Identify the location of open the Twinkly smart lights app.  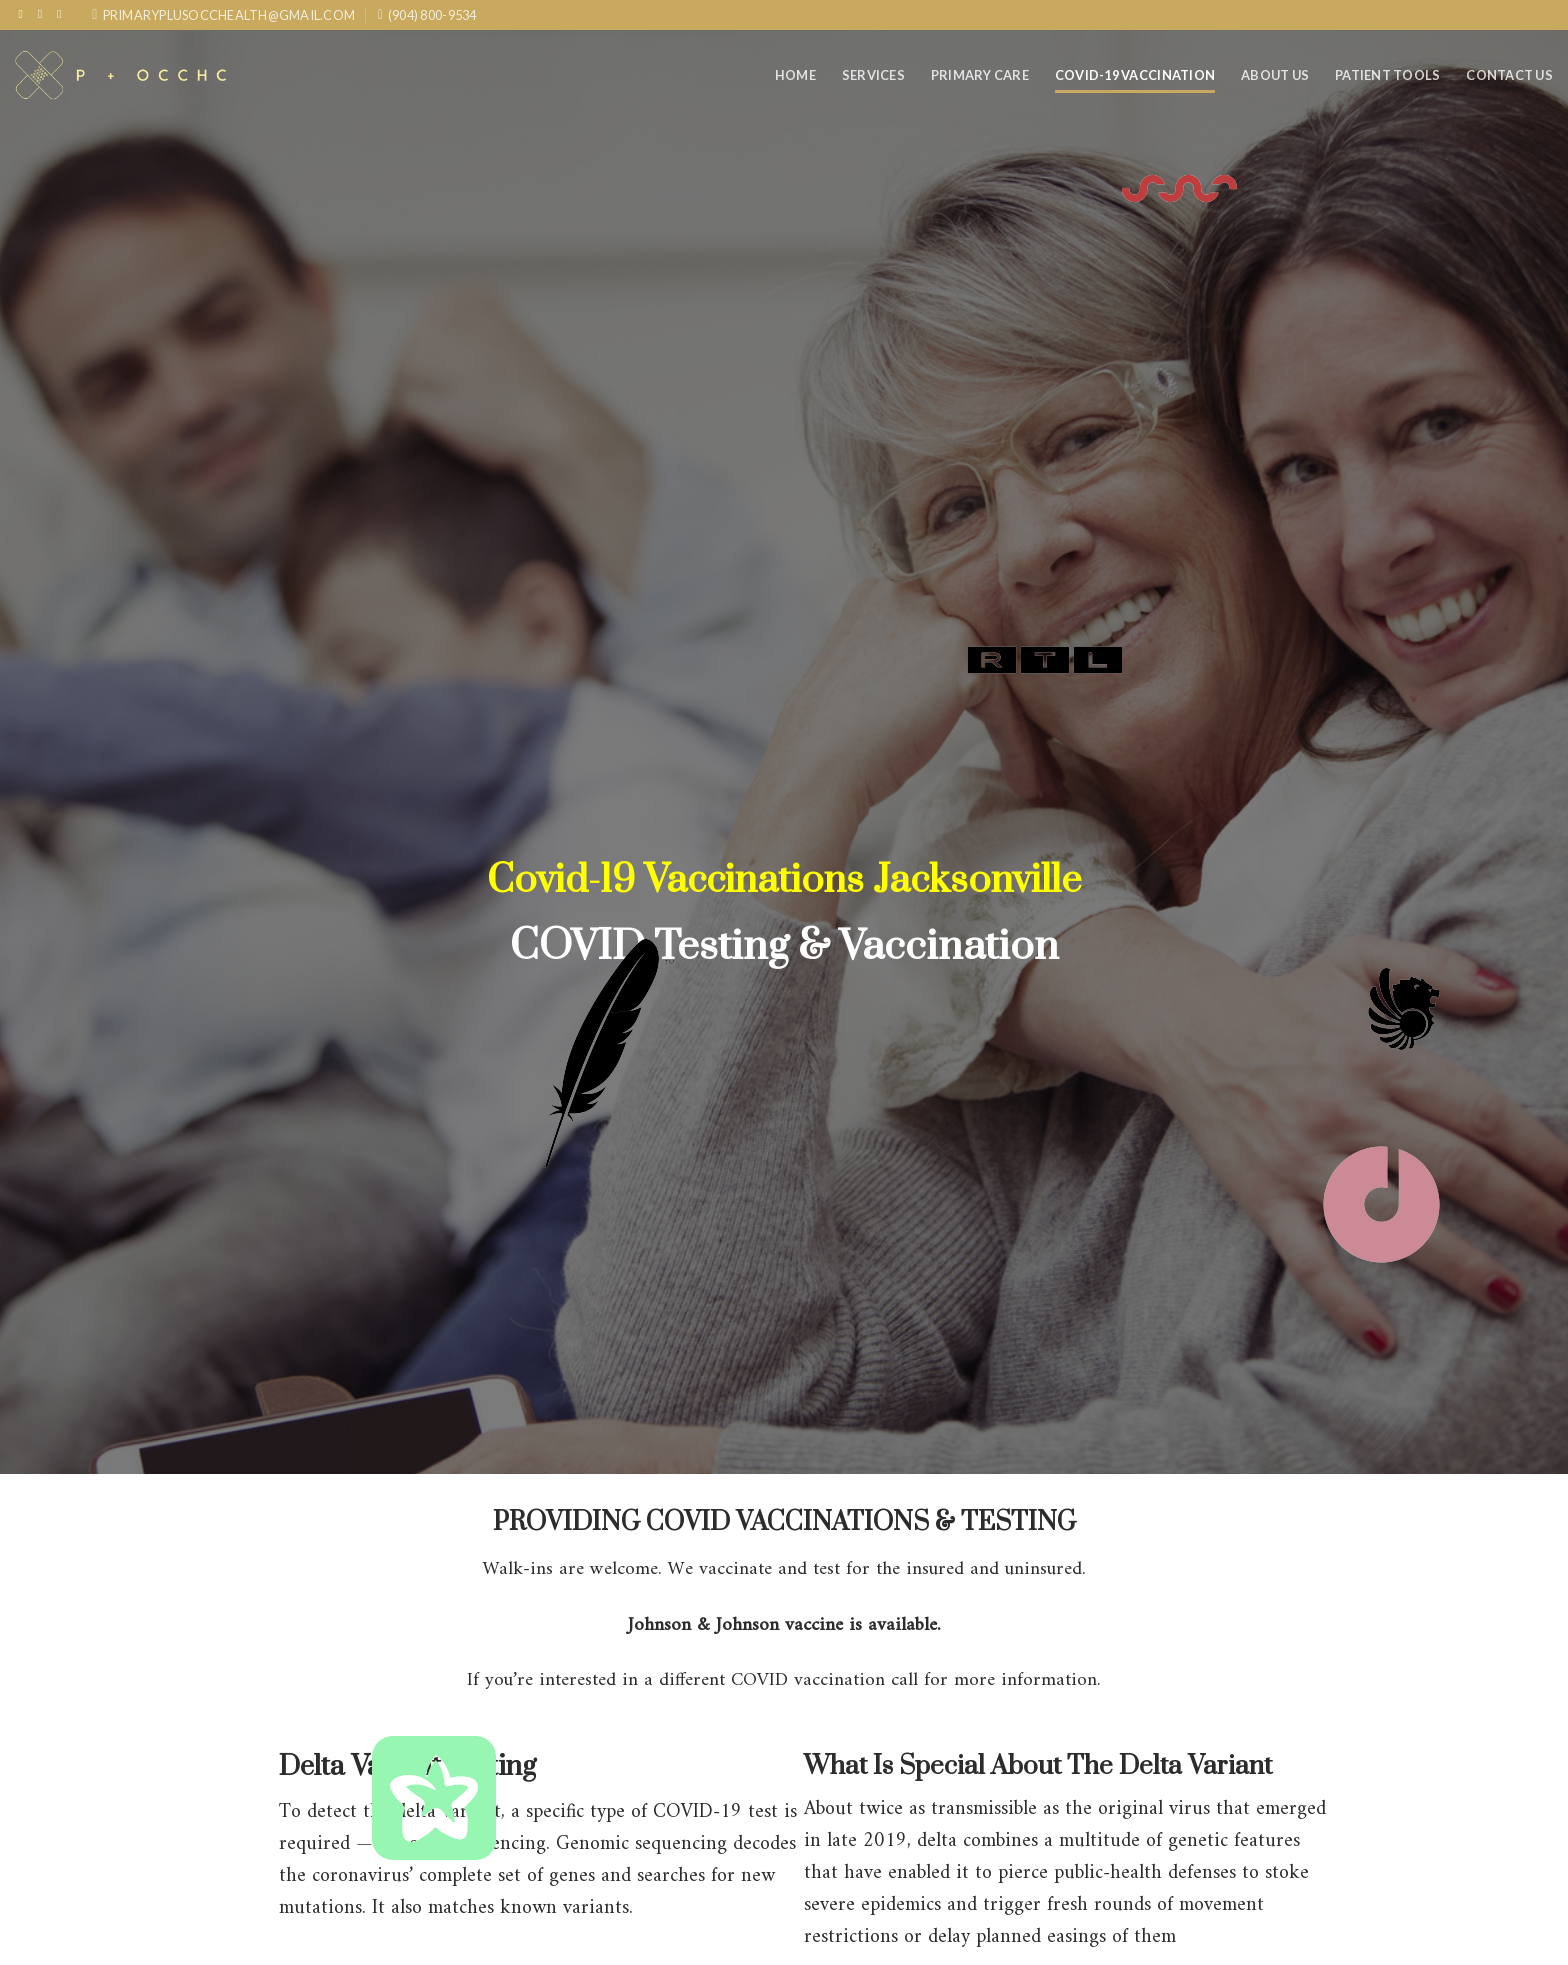
(434, 1798).